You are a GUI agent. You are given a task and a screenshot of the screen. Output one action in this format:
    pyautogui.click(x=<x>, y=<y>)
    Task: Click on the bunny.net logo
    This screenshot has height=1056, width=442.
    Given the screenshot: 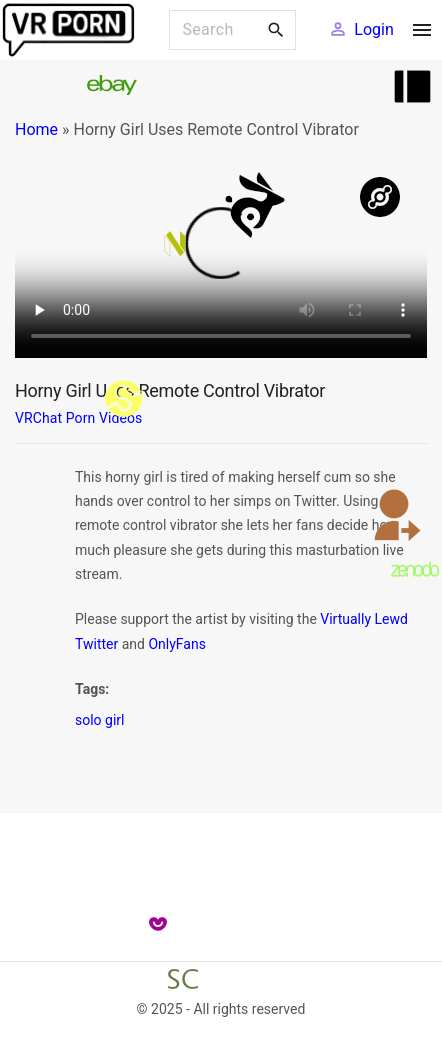 What is the action you would take?
    pyautogui.click(x=255, y=205)
    